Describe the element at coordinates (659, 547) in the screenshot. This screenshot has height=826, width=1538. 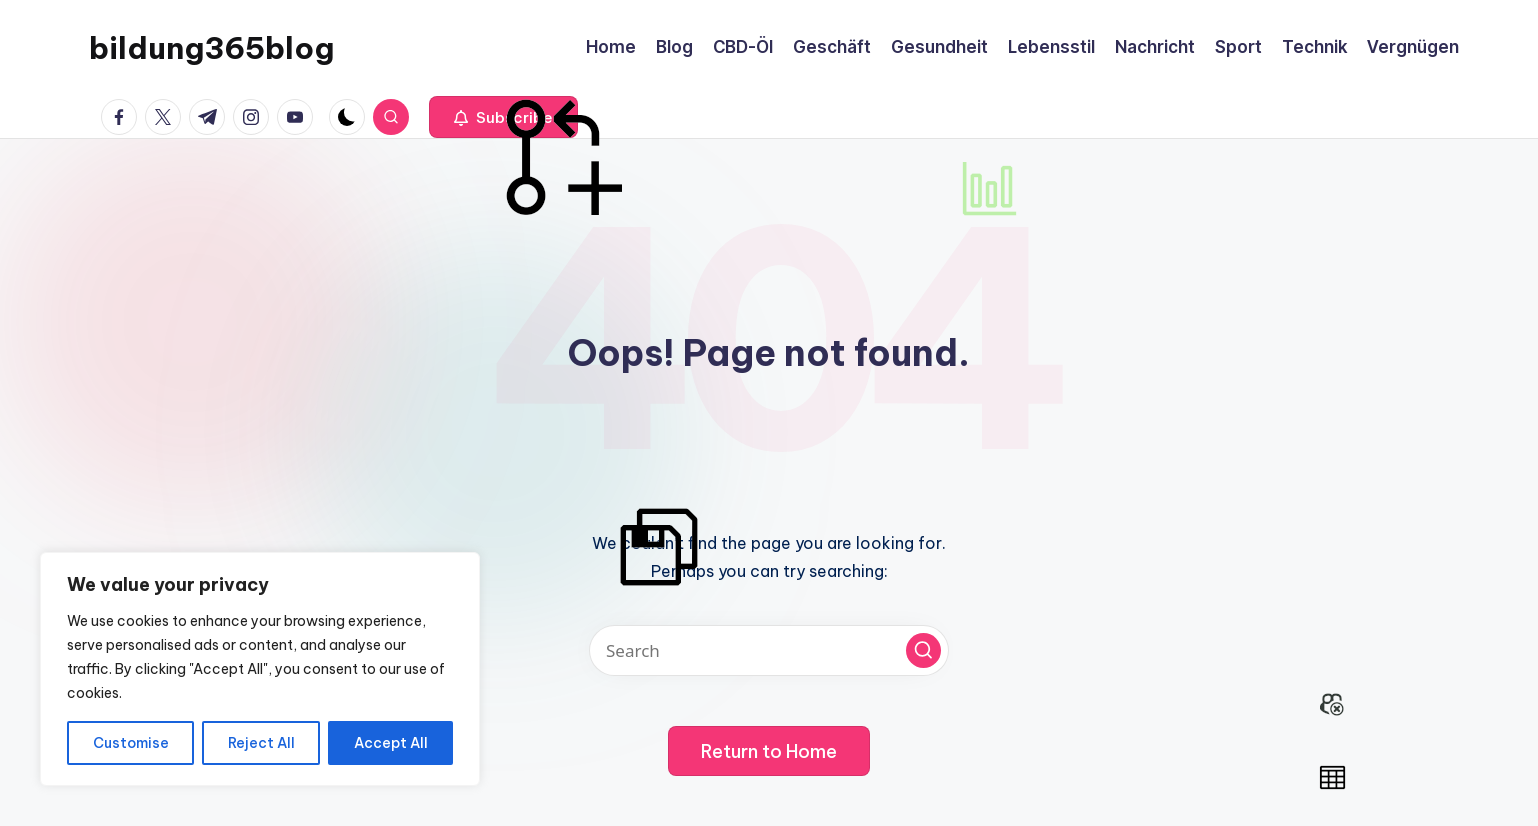
I see `save all open files at once` at that location.